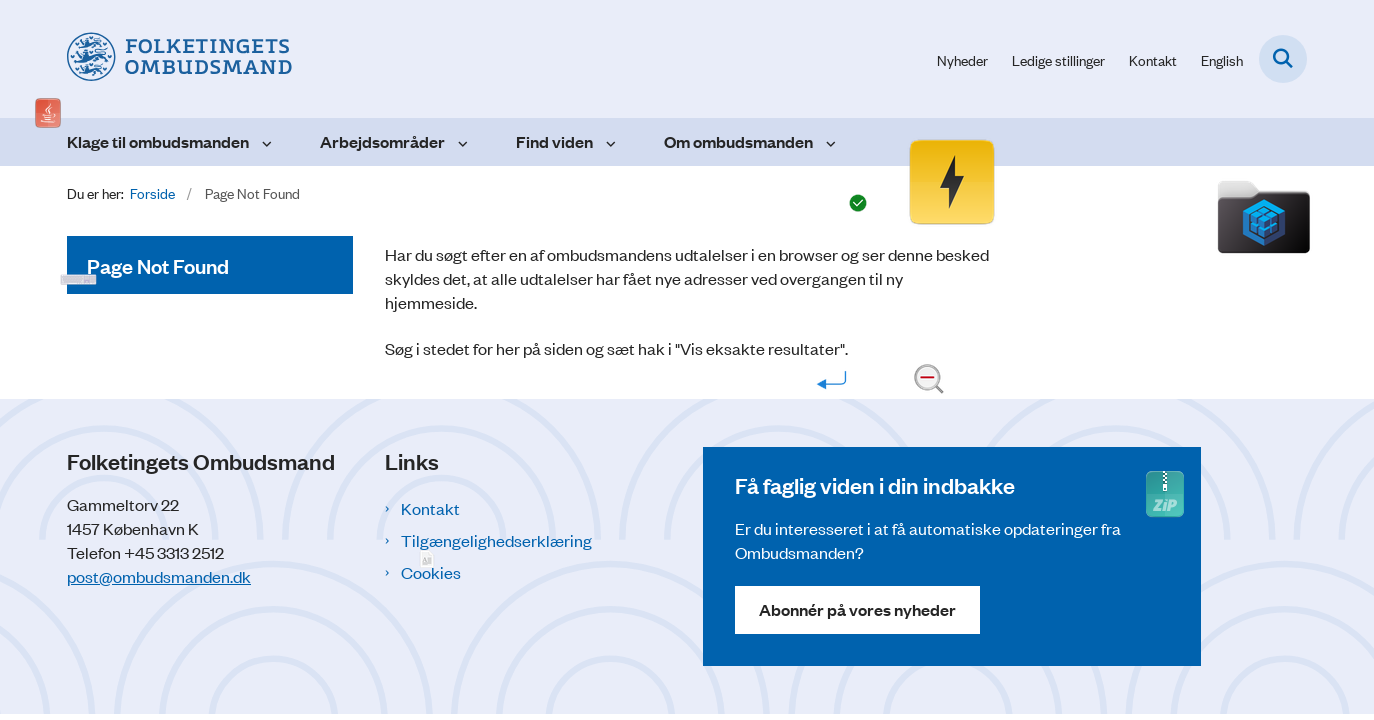 This screenshot has height=720, width=1374. What do you see at coordinates (929, 379) in the screenshot?
I see `zoom out of the current view` at bounding box center [929, 379].